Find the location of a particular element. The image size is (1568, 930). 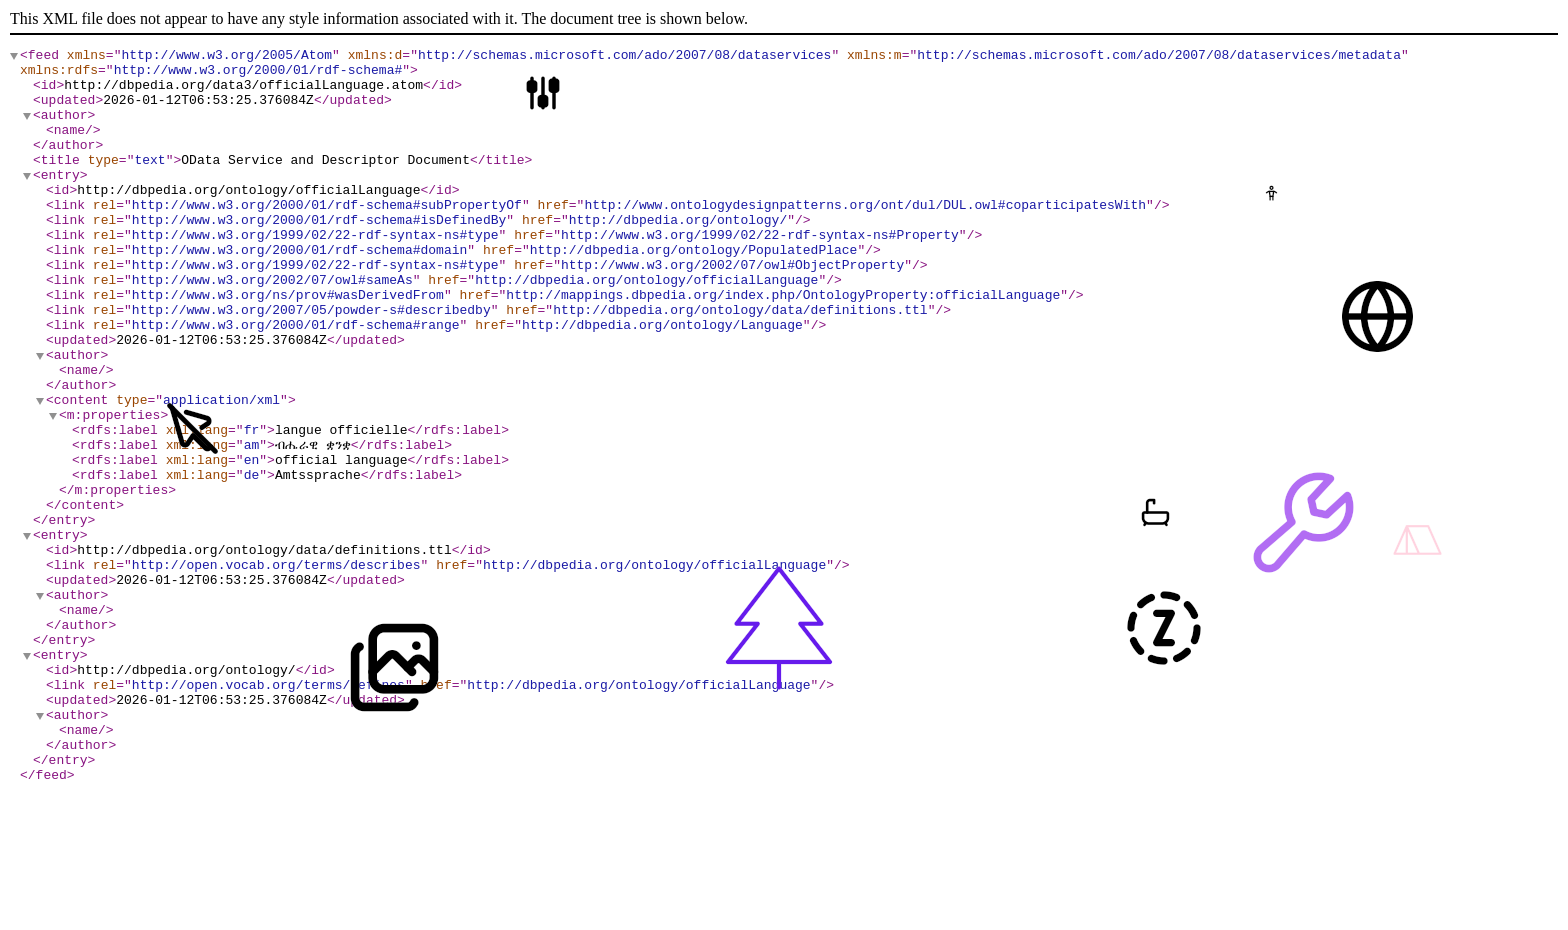

view male user profile is located at coordinates (1271, 193).